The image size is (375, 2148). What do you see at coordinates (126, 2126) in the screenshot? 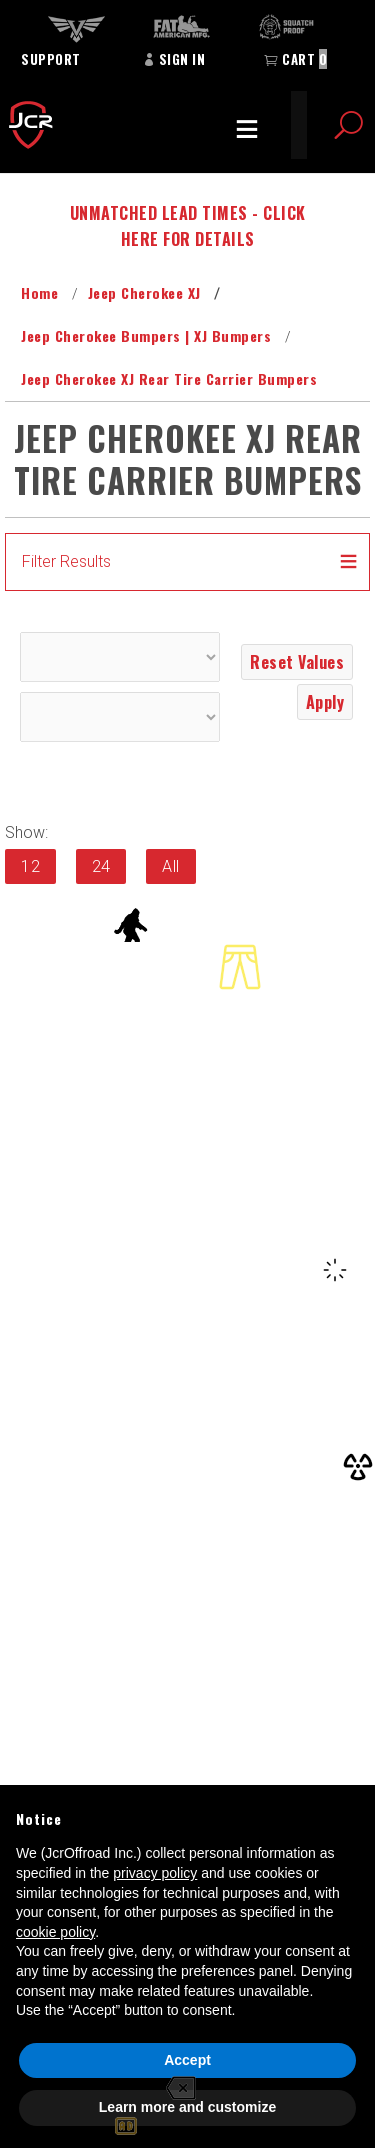
I see `indicates sponsored or advertisement content` at bounding box center [126, 2126].